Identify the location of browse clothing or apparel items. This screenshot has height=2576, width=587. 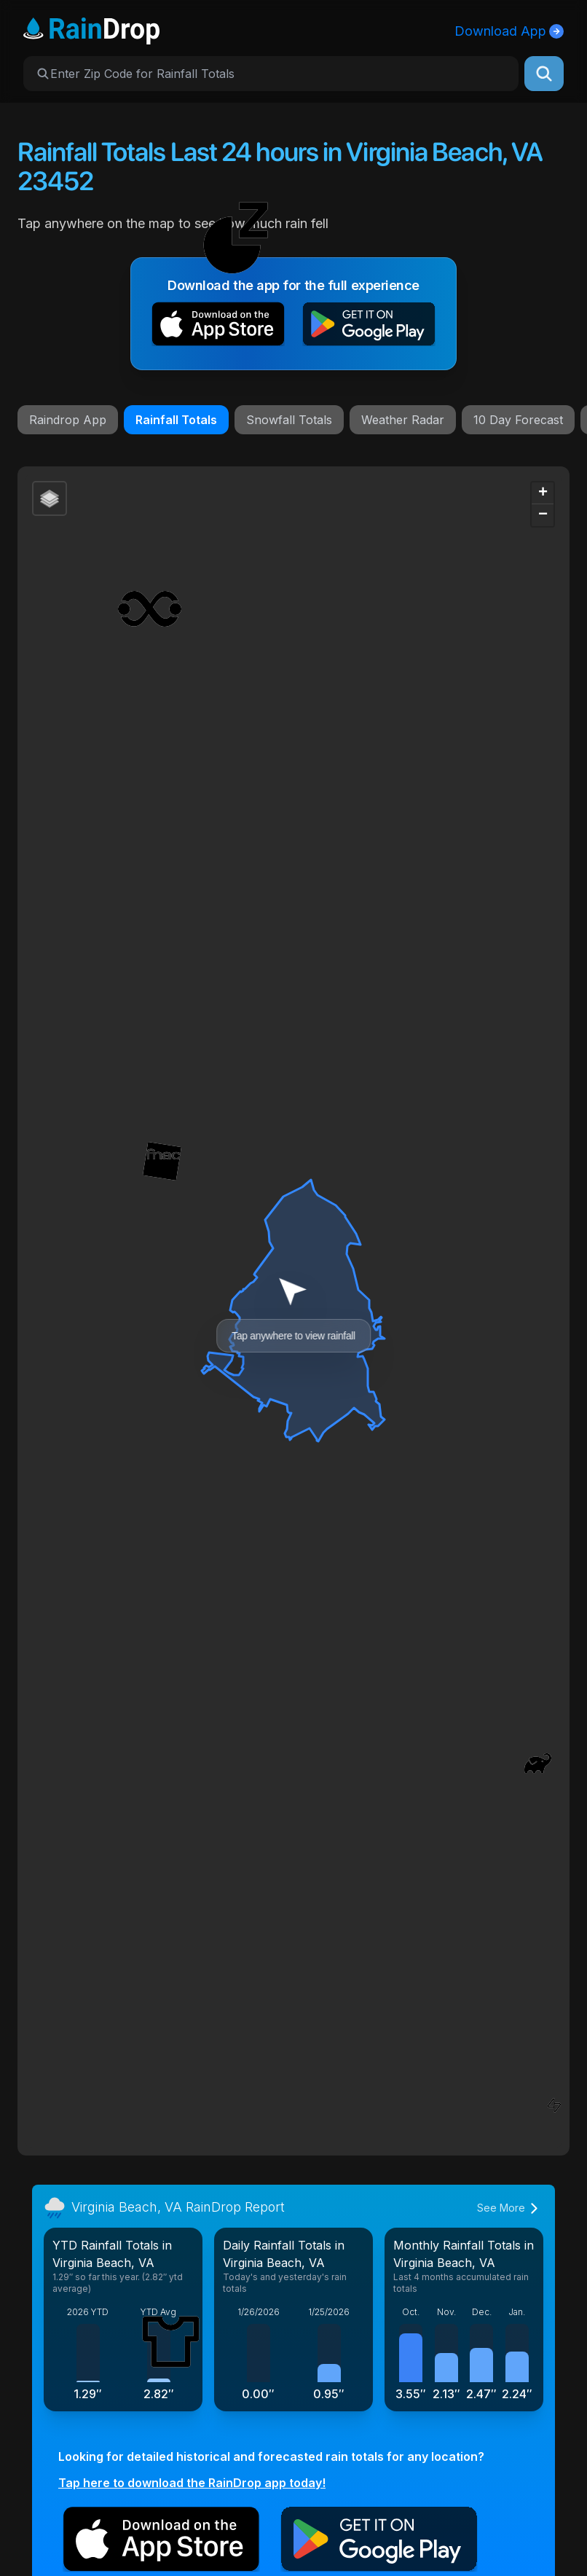
(170, 2341).